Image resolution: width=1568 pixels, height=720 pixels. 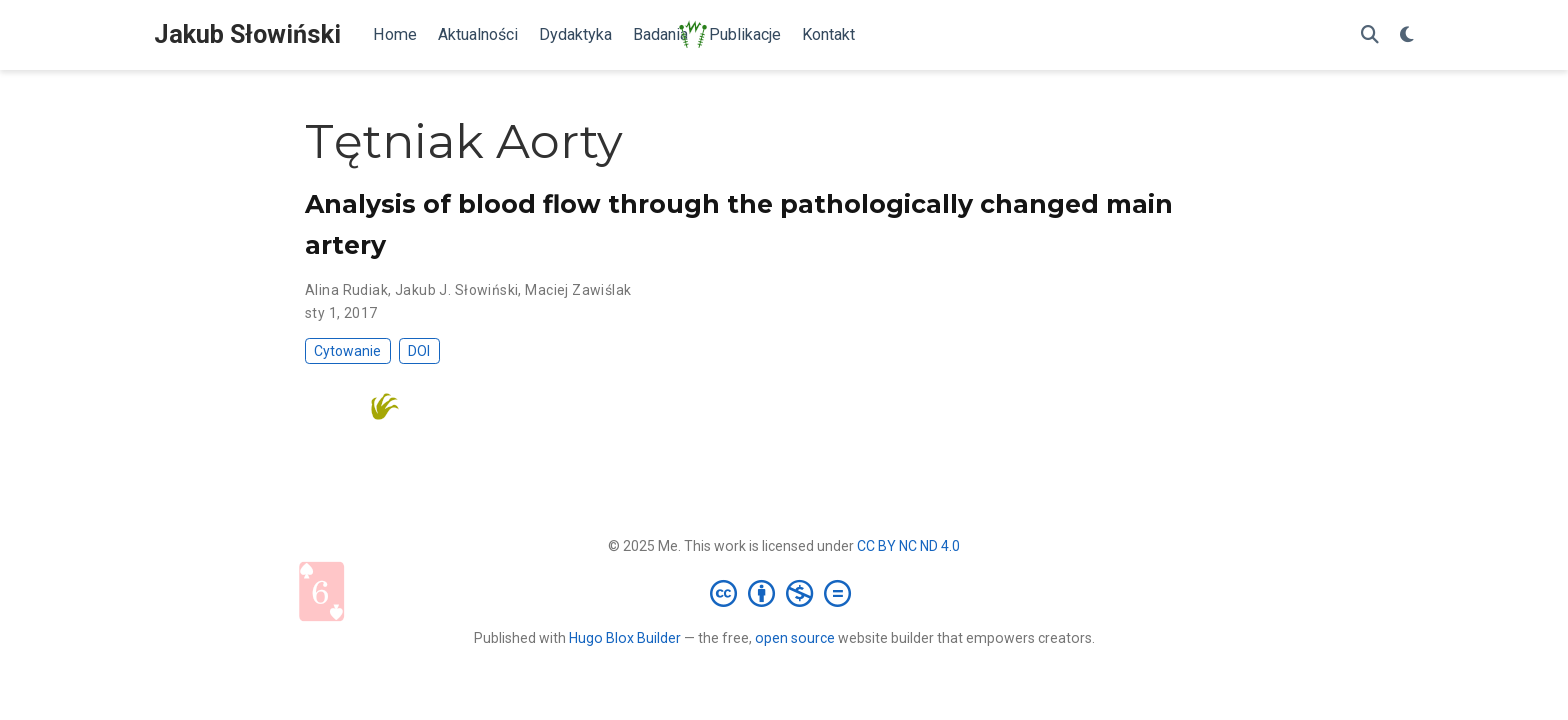 I want to click on enemy grab or grapple attack in a game, so click(x=385, y=406).